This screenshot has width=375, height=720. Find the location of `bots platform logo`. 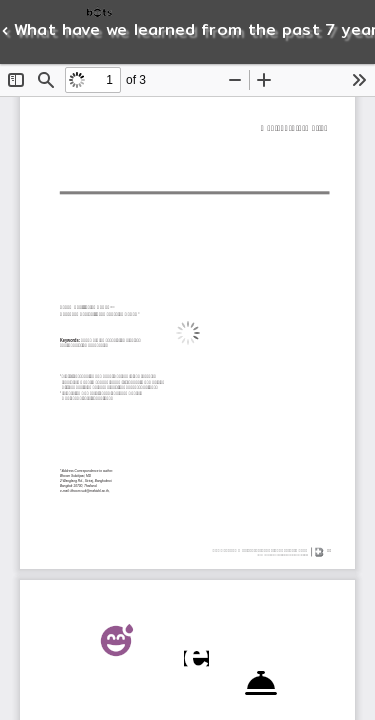

bots platform logo is located at coordinates (99, 12).